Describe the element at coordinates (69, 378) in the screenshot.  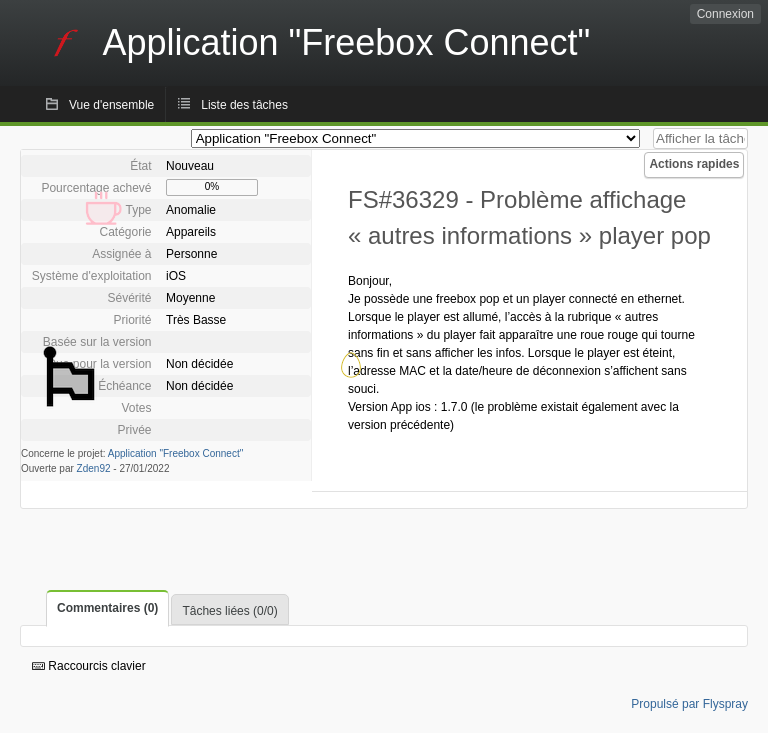
I see `add a flag emoji to your message` at that location.